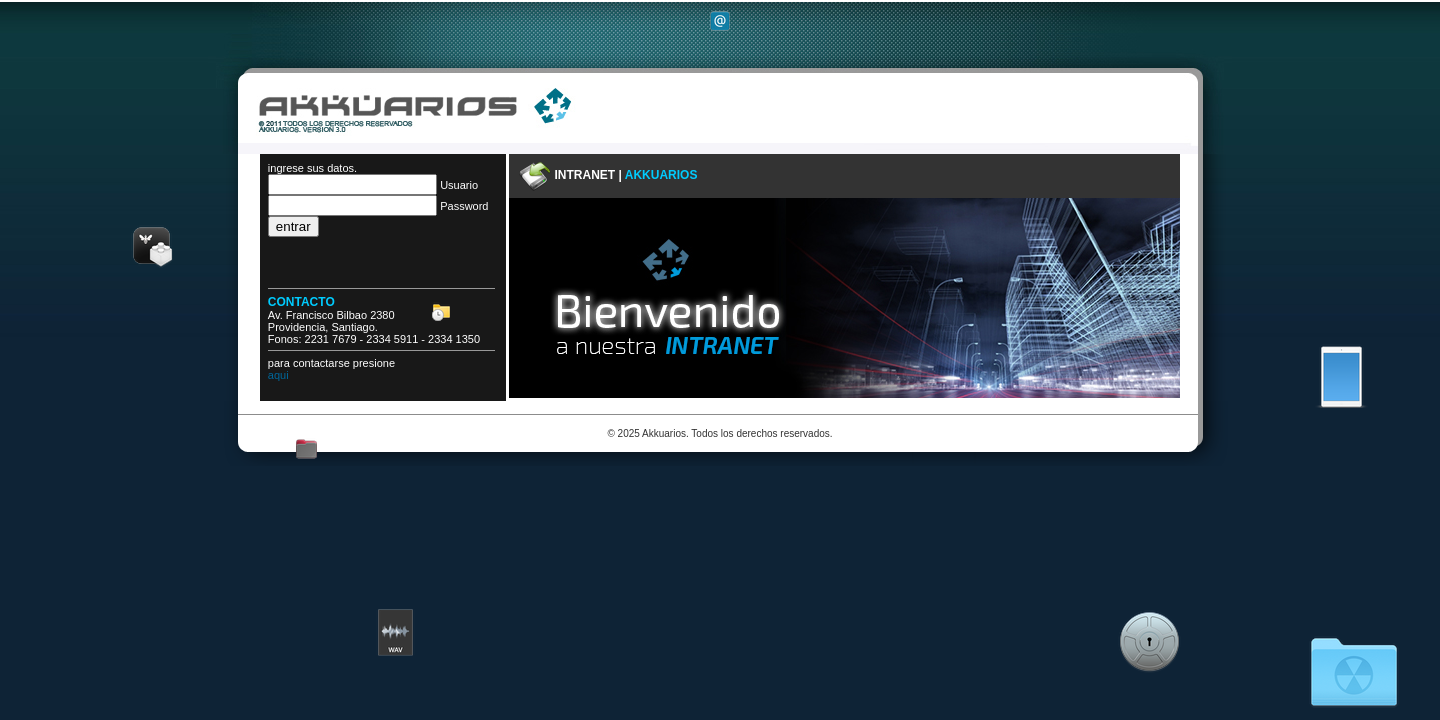  What do you see at coordinates (1341, 371) in the screenshot?
I see `iPad mini 2 device detected` at bounding box center [1341, 371].